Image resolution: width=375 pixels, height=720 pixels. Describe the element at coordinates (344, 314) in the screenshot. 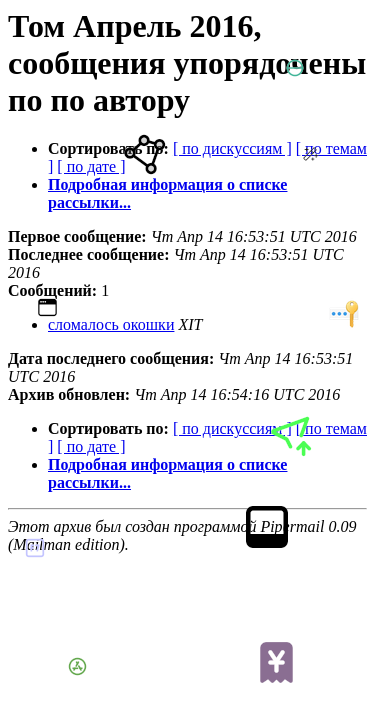

I see `manage saved passwords and login credentials` at that location.